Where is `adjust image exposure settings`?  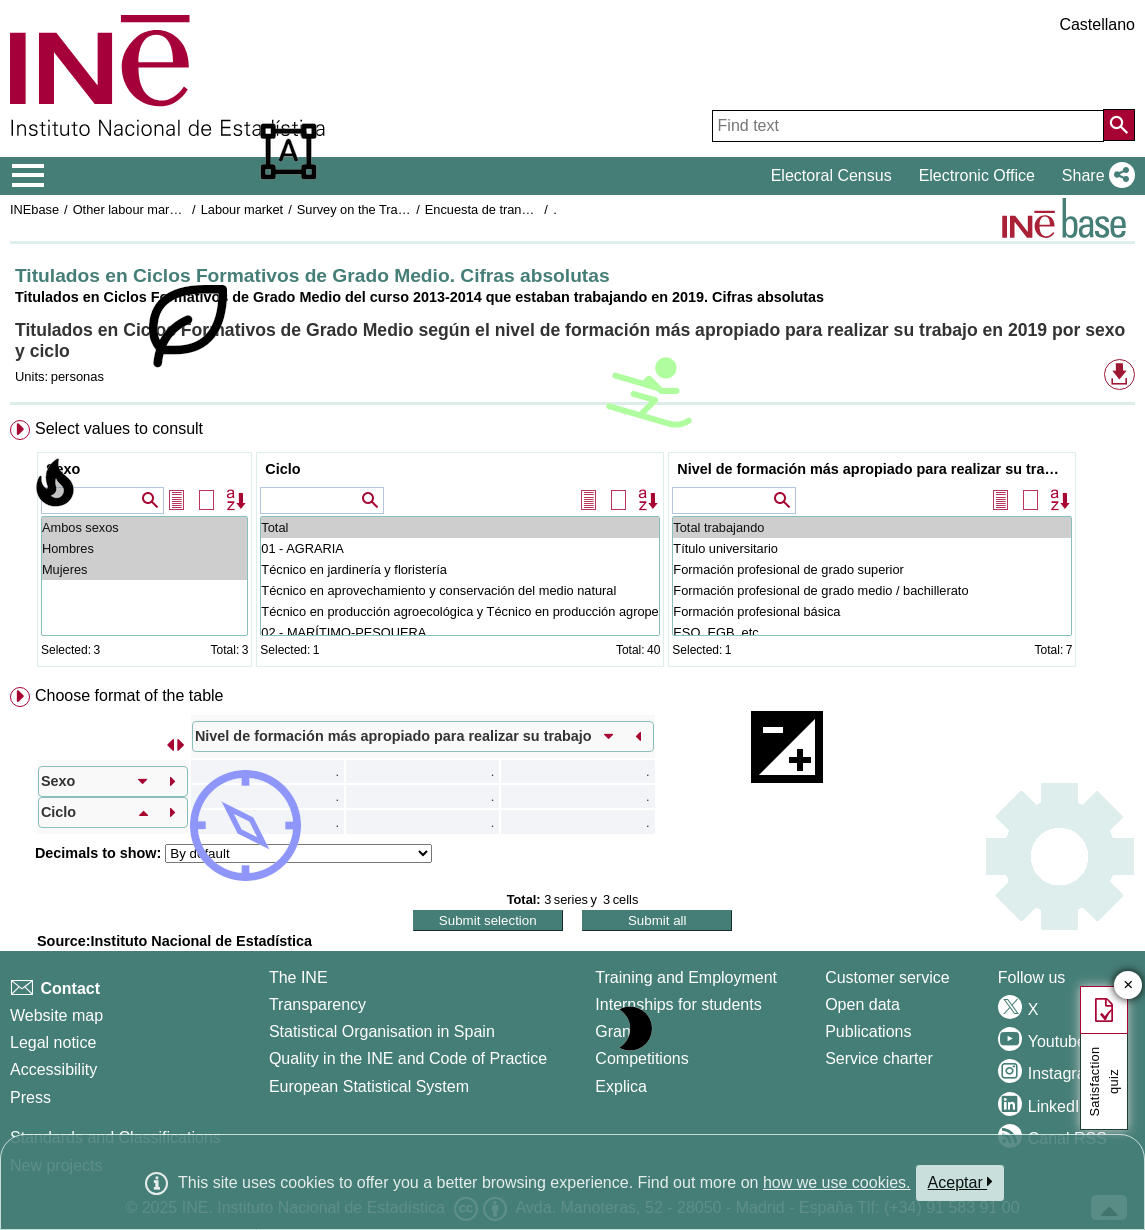 adjust image exposure settings is located at coordinates (787, 747).